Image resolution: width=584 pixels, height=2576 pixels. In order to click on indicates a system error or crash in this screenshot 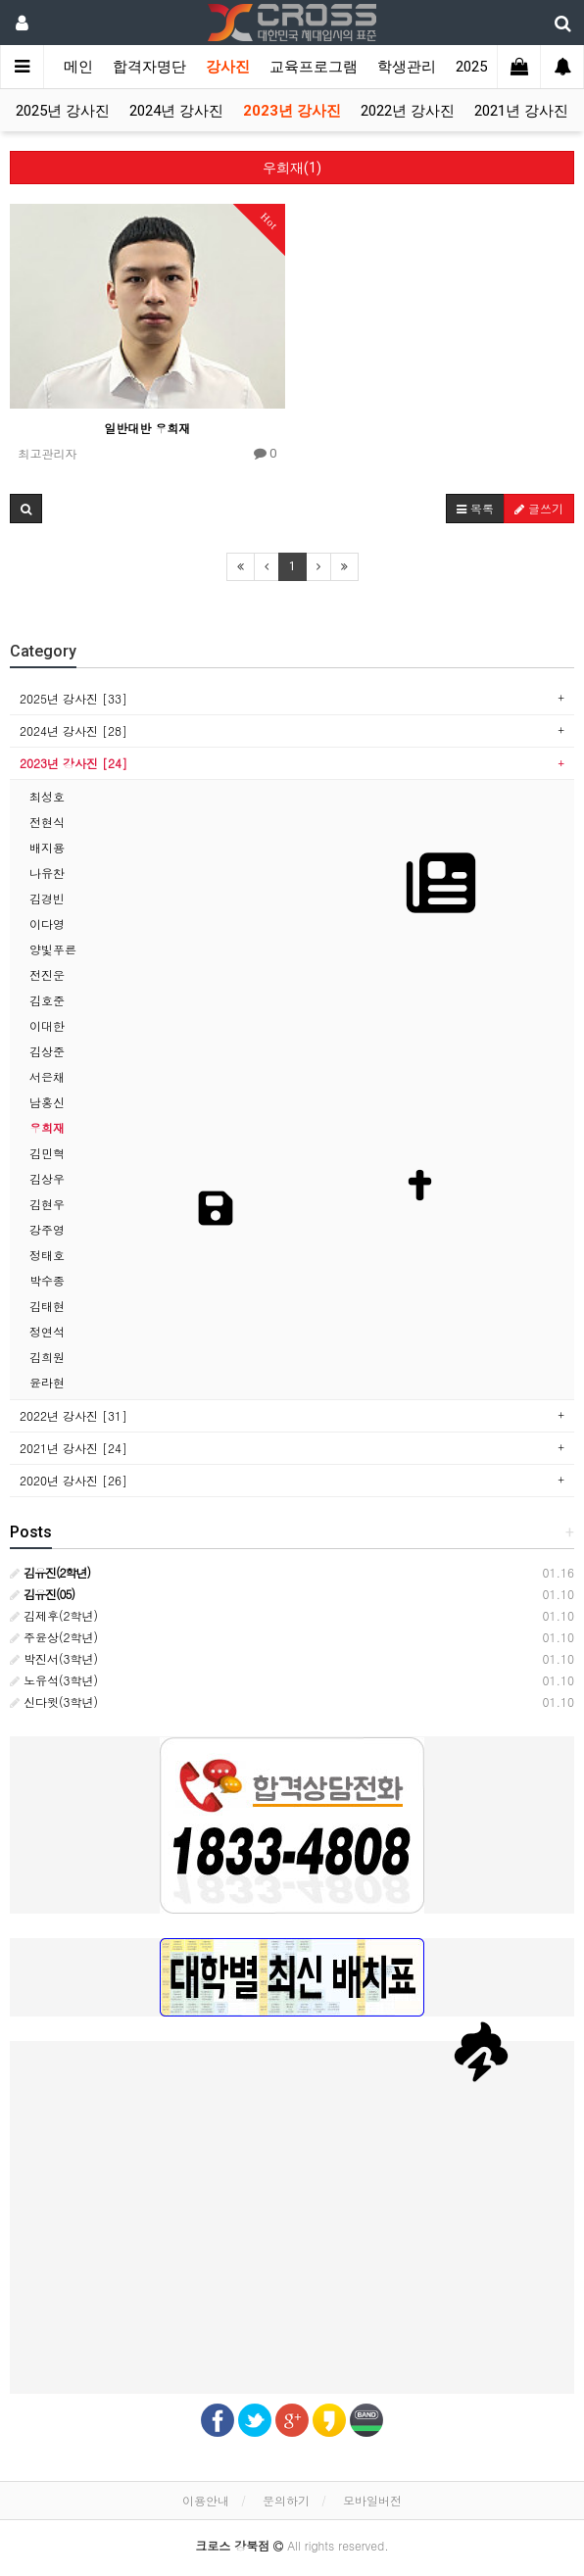, I will do `click(481, 2052)`.